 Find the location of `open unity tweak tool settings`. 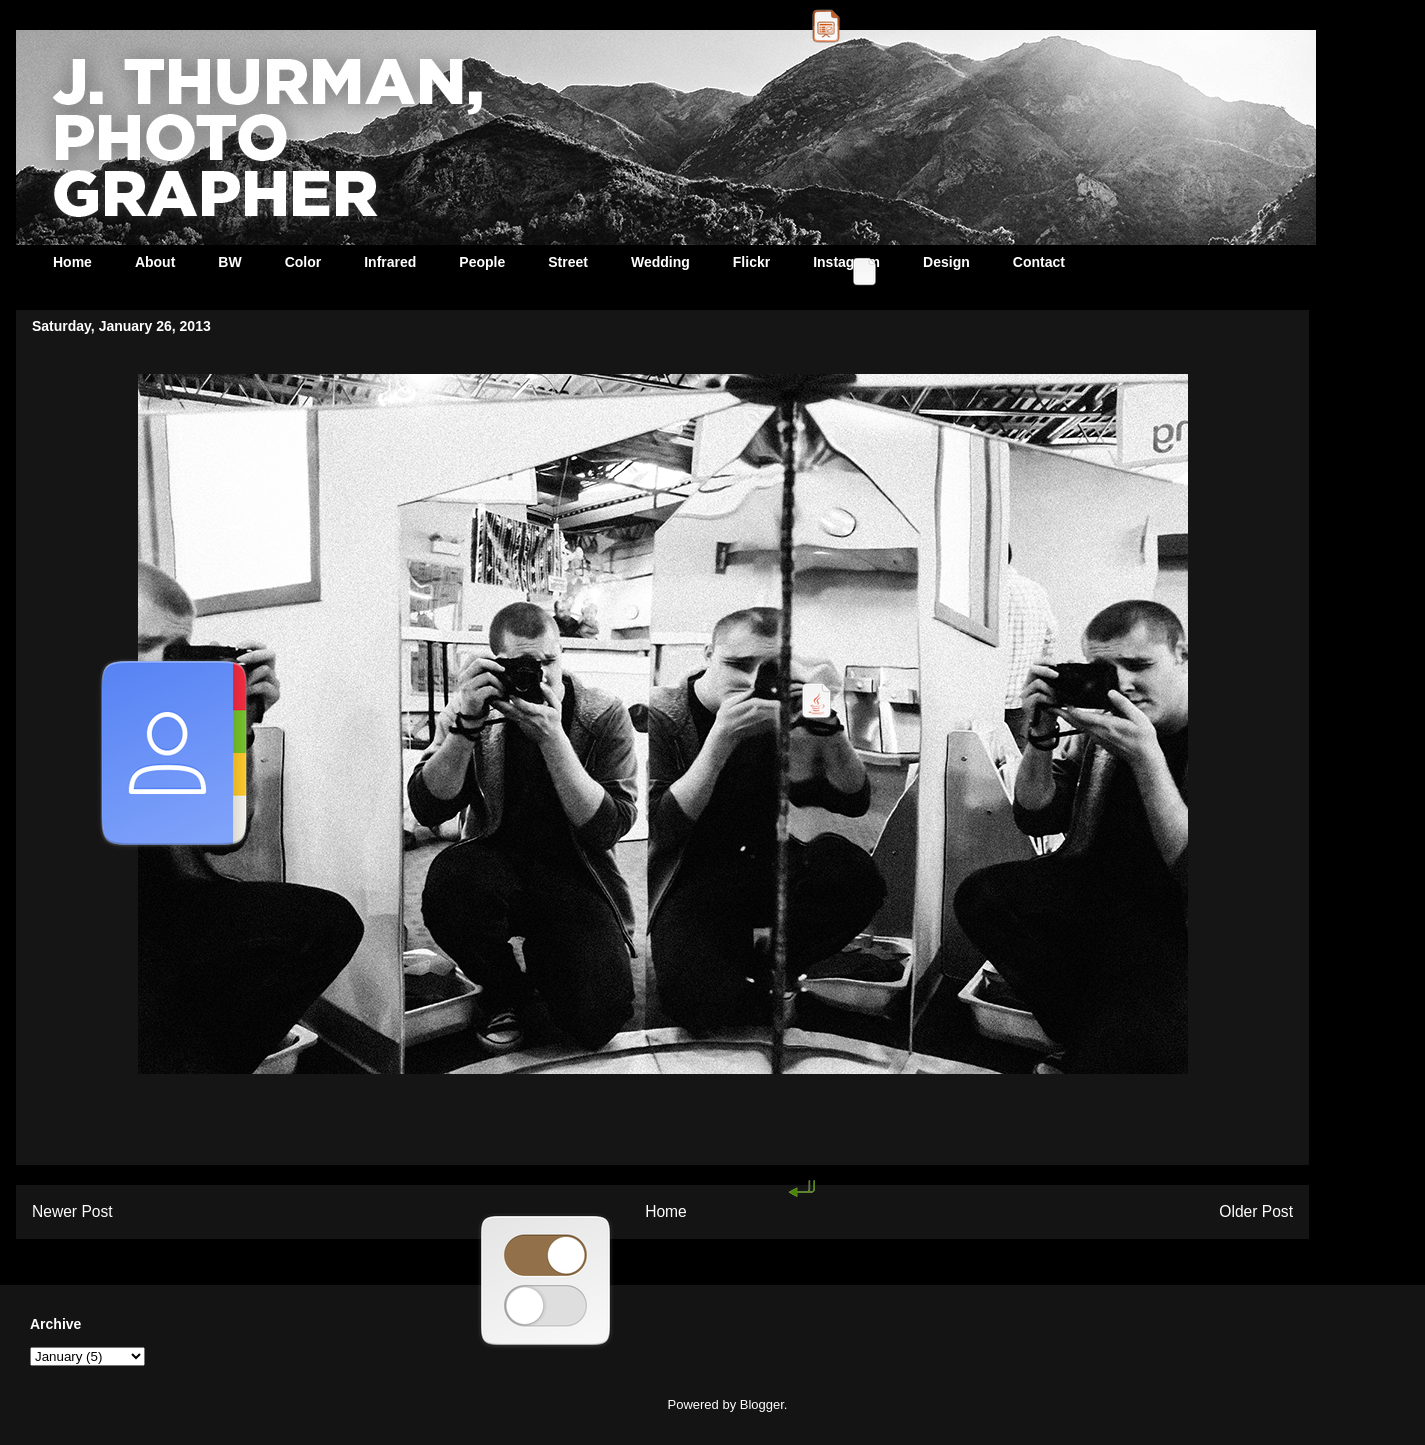

open unity tweak tool settings is located at coordinates (545, 1280).